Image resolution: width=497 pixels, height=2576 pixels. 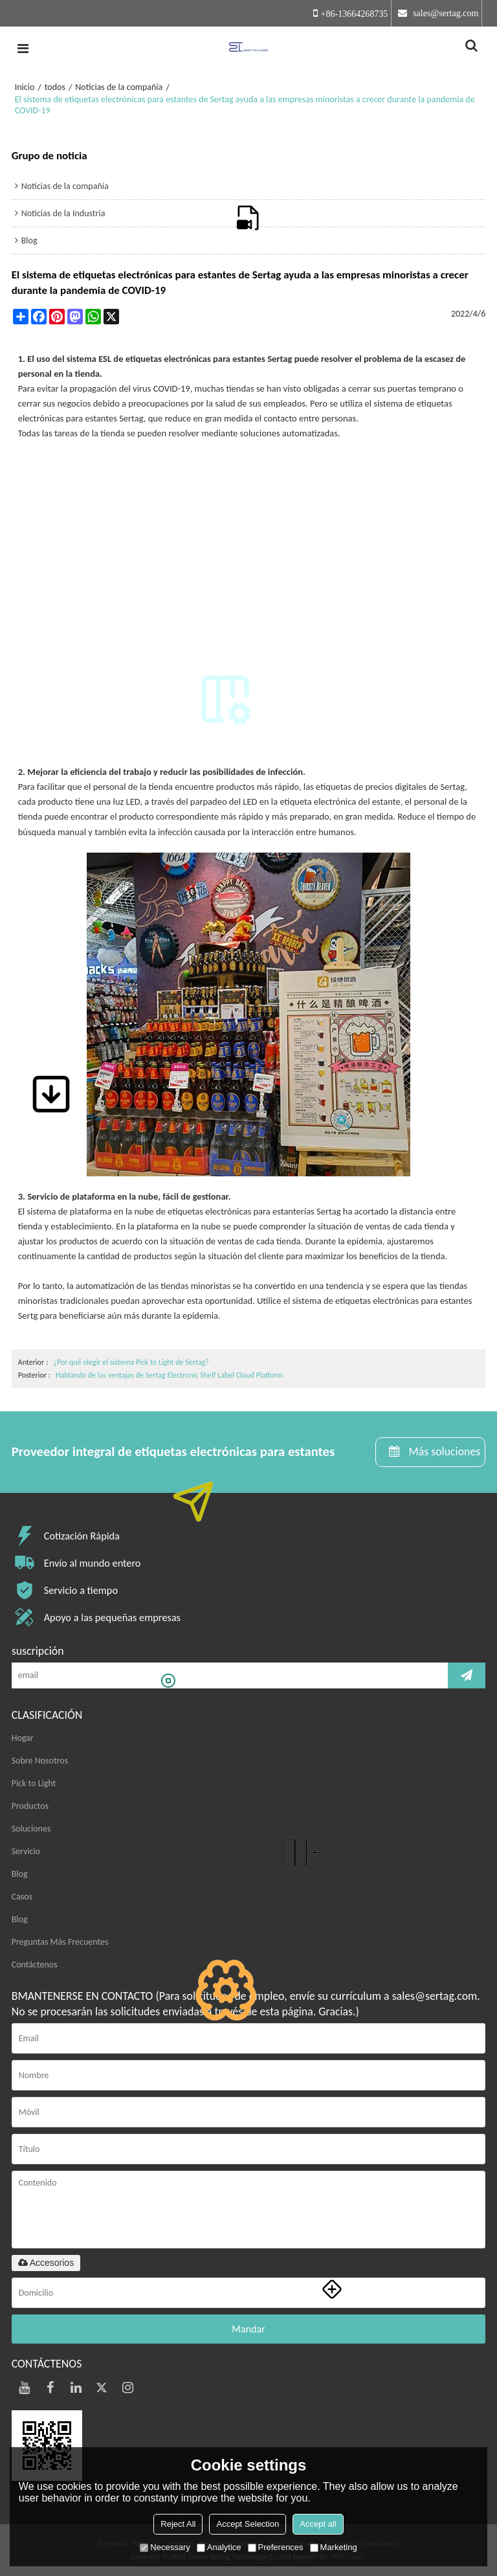 I want to click on add a new column to the right, so click(x=301, y=1852).